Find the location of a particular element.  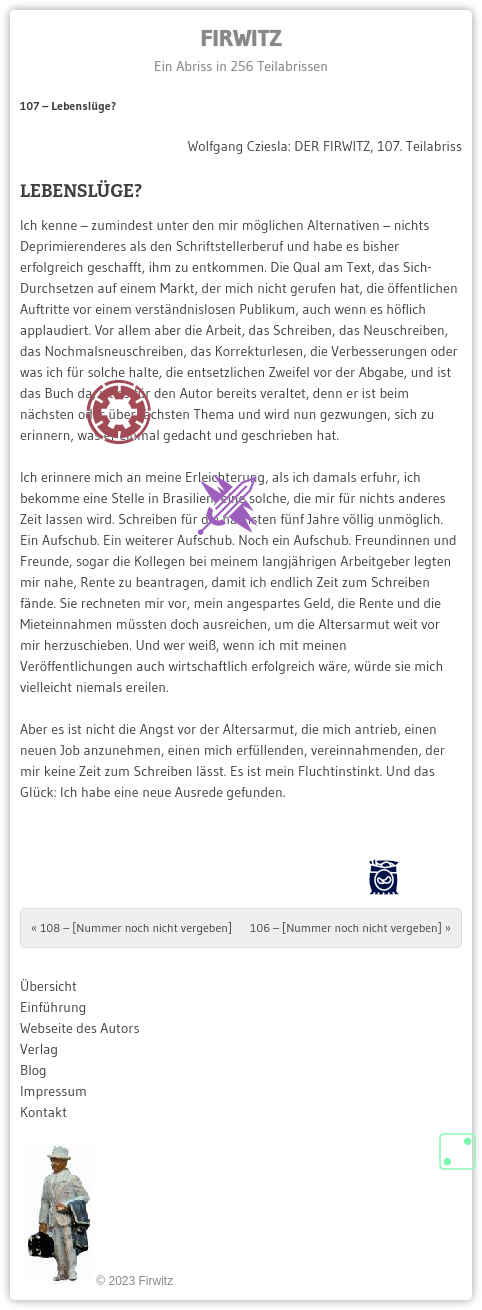

snack or food item in a game inventory is located at coordinates (384, 877).